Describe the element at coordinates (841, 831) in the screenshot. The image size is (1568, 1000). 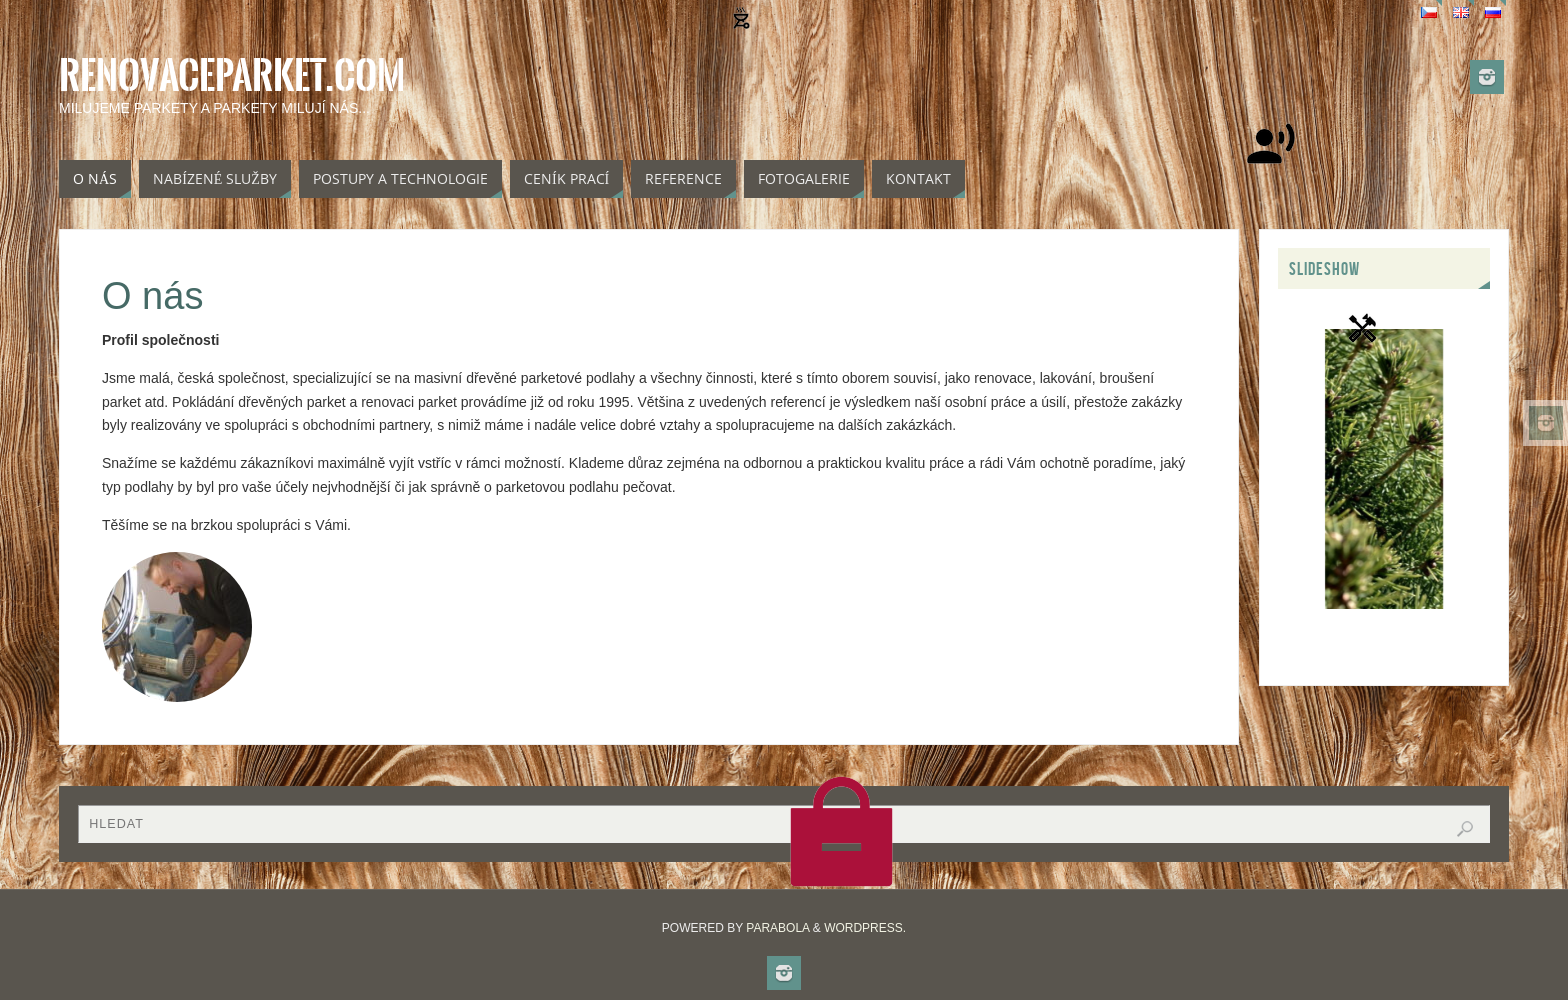
I see `remove item from shopping bag` at that location.